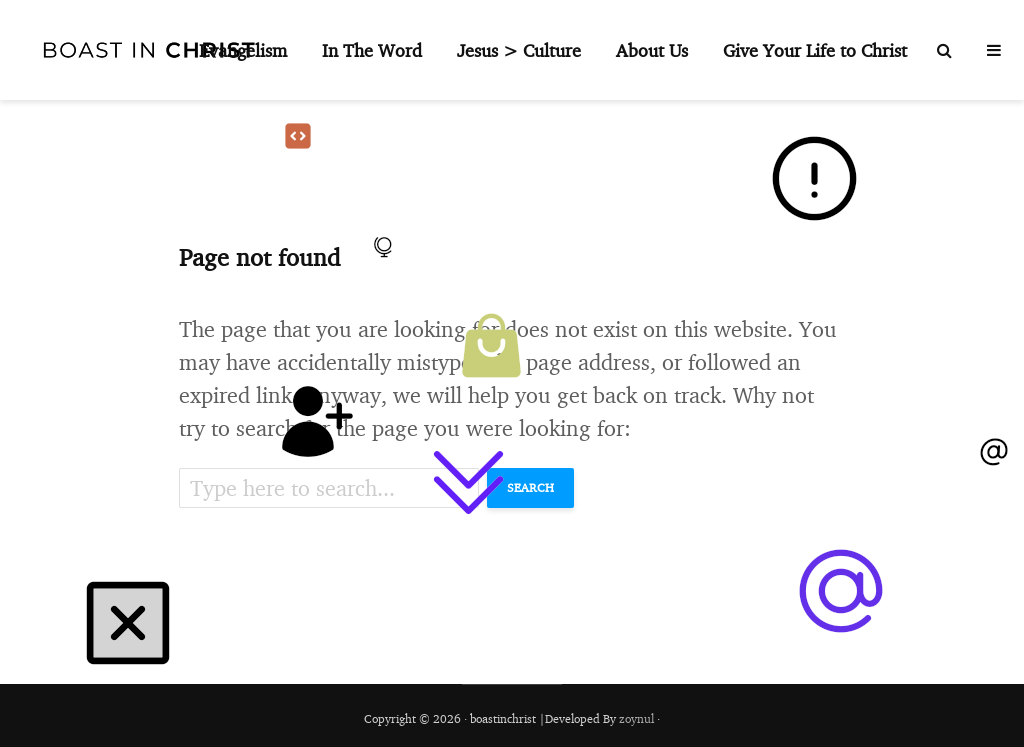  What do you see at coordinates (383, 246) in the screenshot?
I see `access global or worldwide settings` at bounding box center [383, 246].